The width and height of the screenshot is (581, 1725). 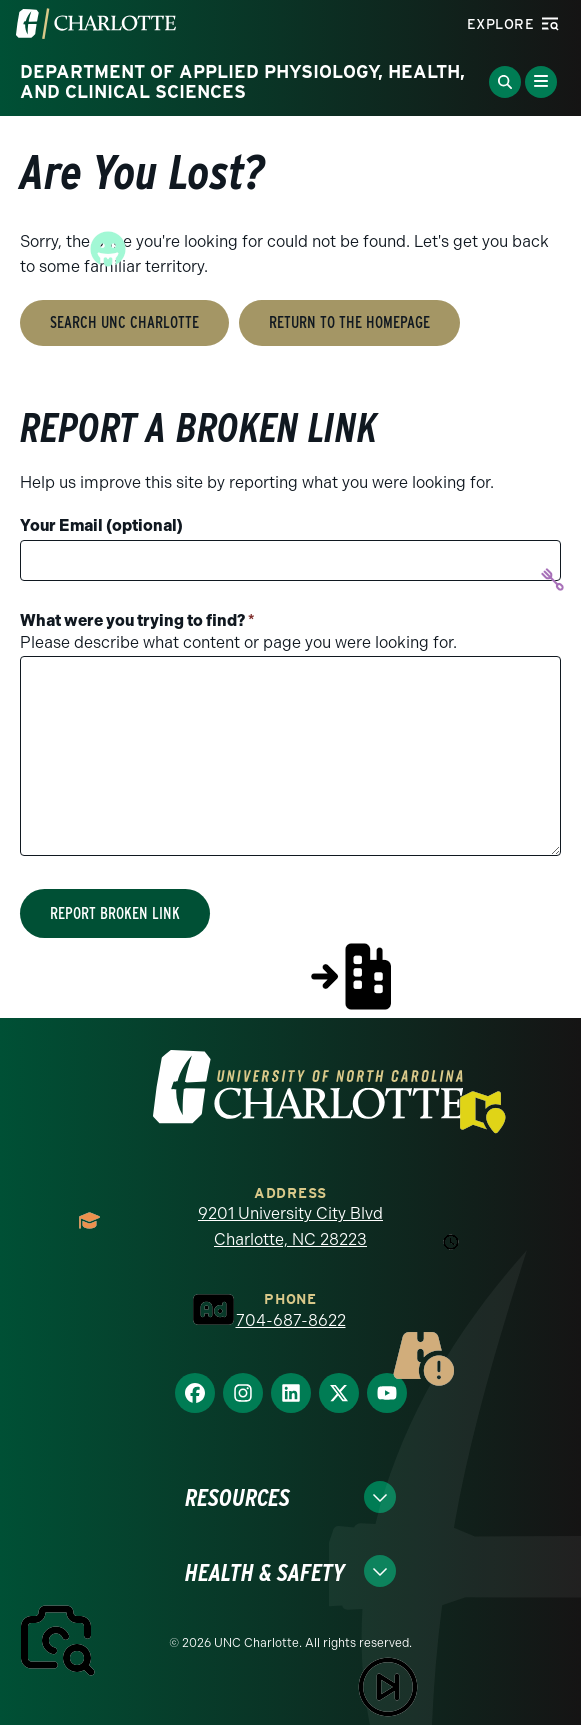 What do you see at coordinates (480, 1110) in the screenshot?
I see `view map with marked location` at bounding box center [480, 1110].